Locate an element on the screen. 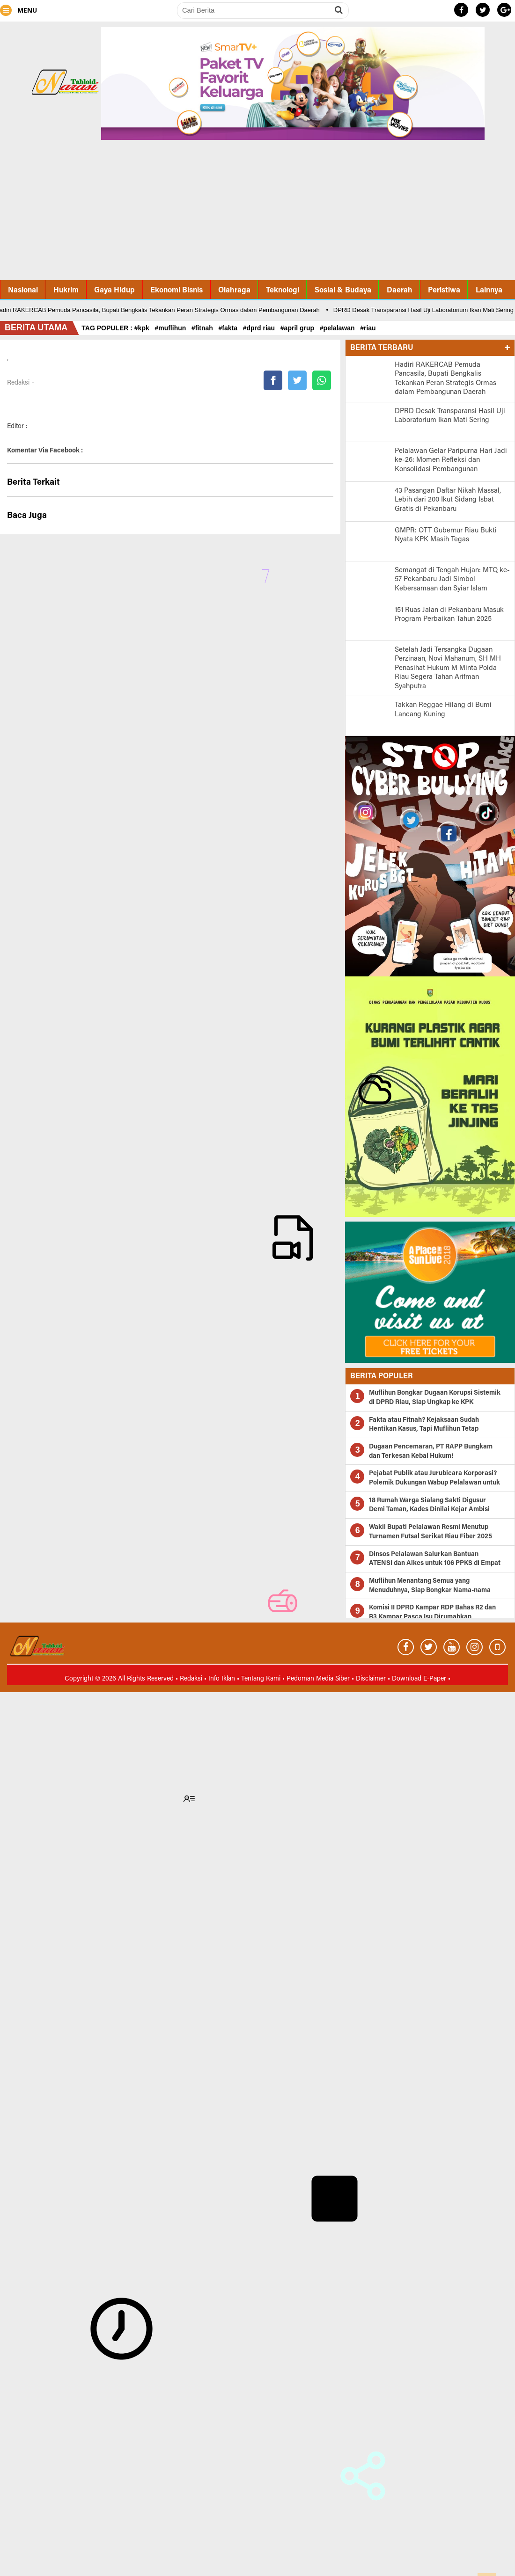  indicates cloudy weather conditions is located at coordinates (375, 1089).